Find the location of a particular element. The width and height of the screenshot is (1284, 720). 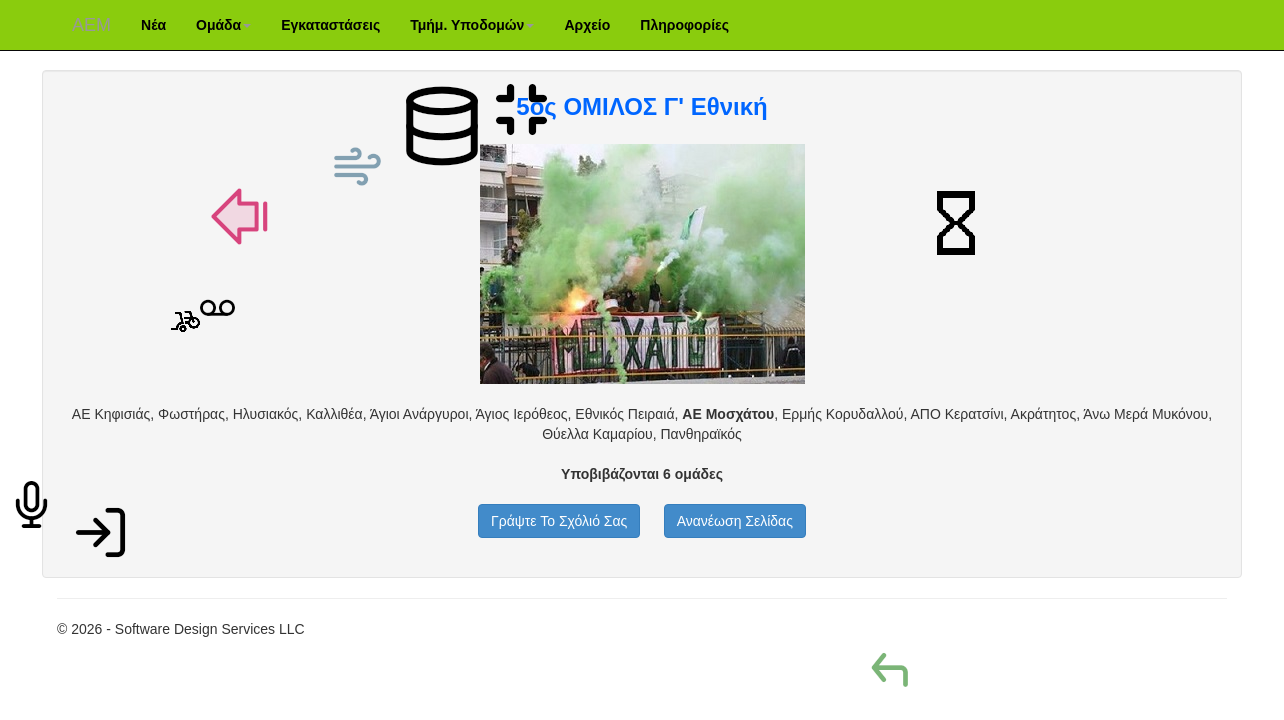

compress or reduce content size is located at coordinates (521, 109).